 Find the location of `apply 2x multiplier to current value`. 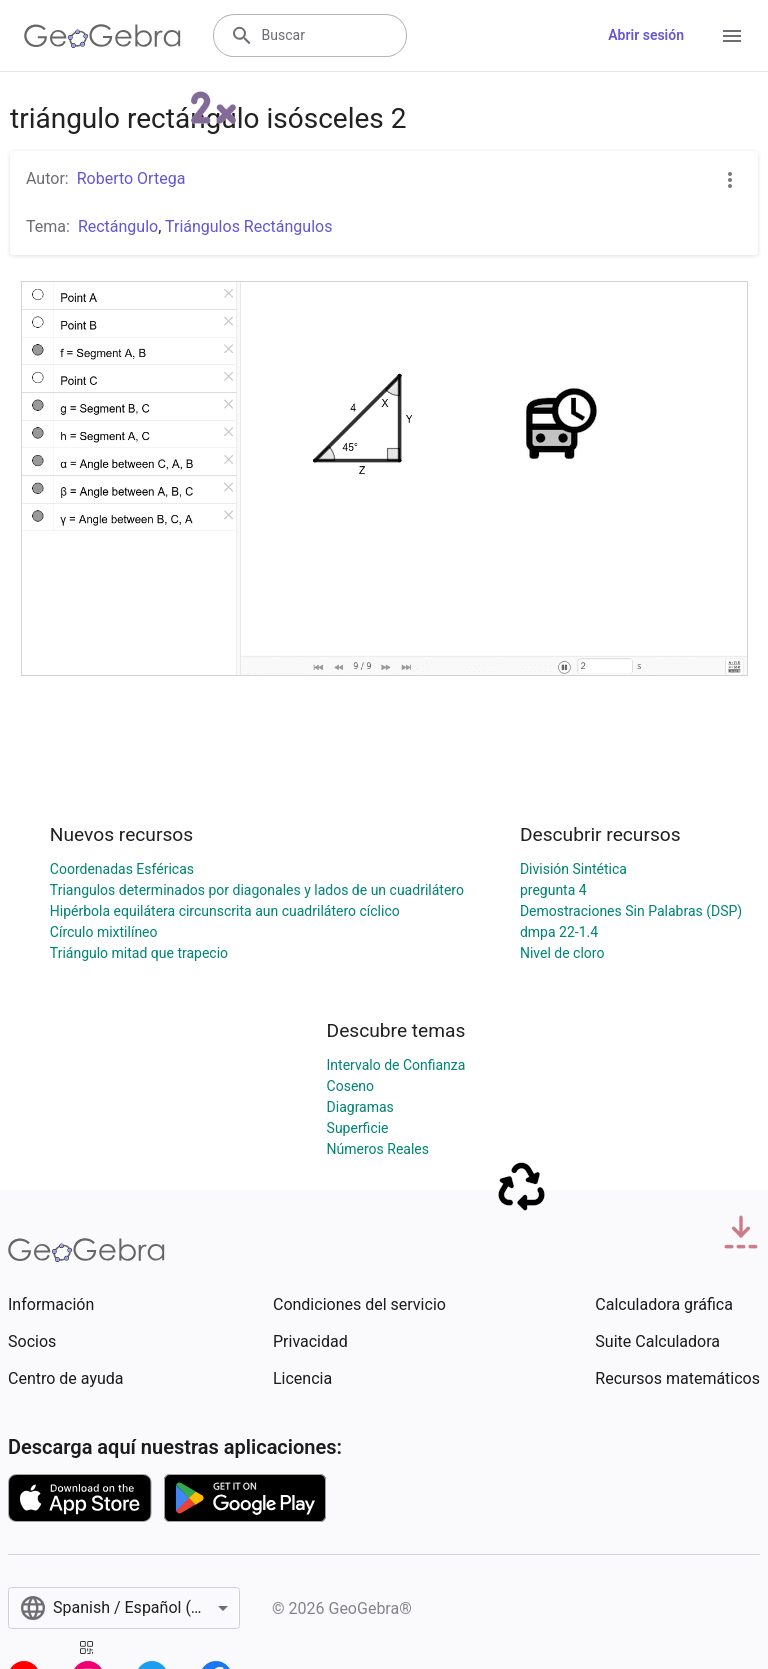

apply 2x multiplier to current value is located at coordinates (213, 107).